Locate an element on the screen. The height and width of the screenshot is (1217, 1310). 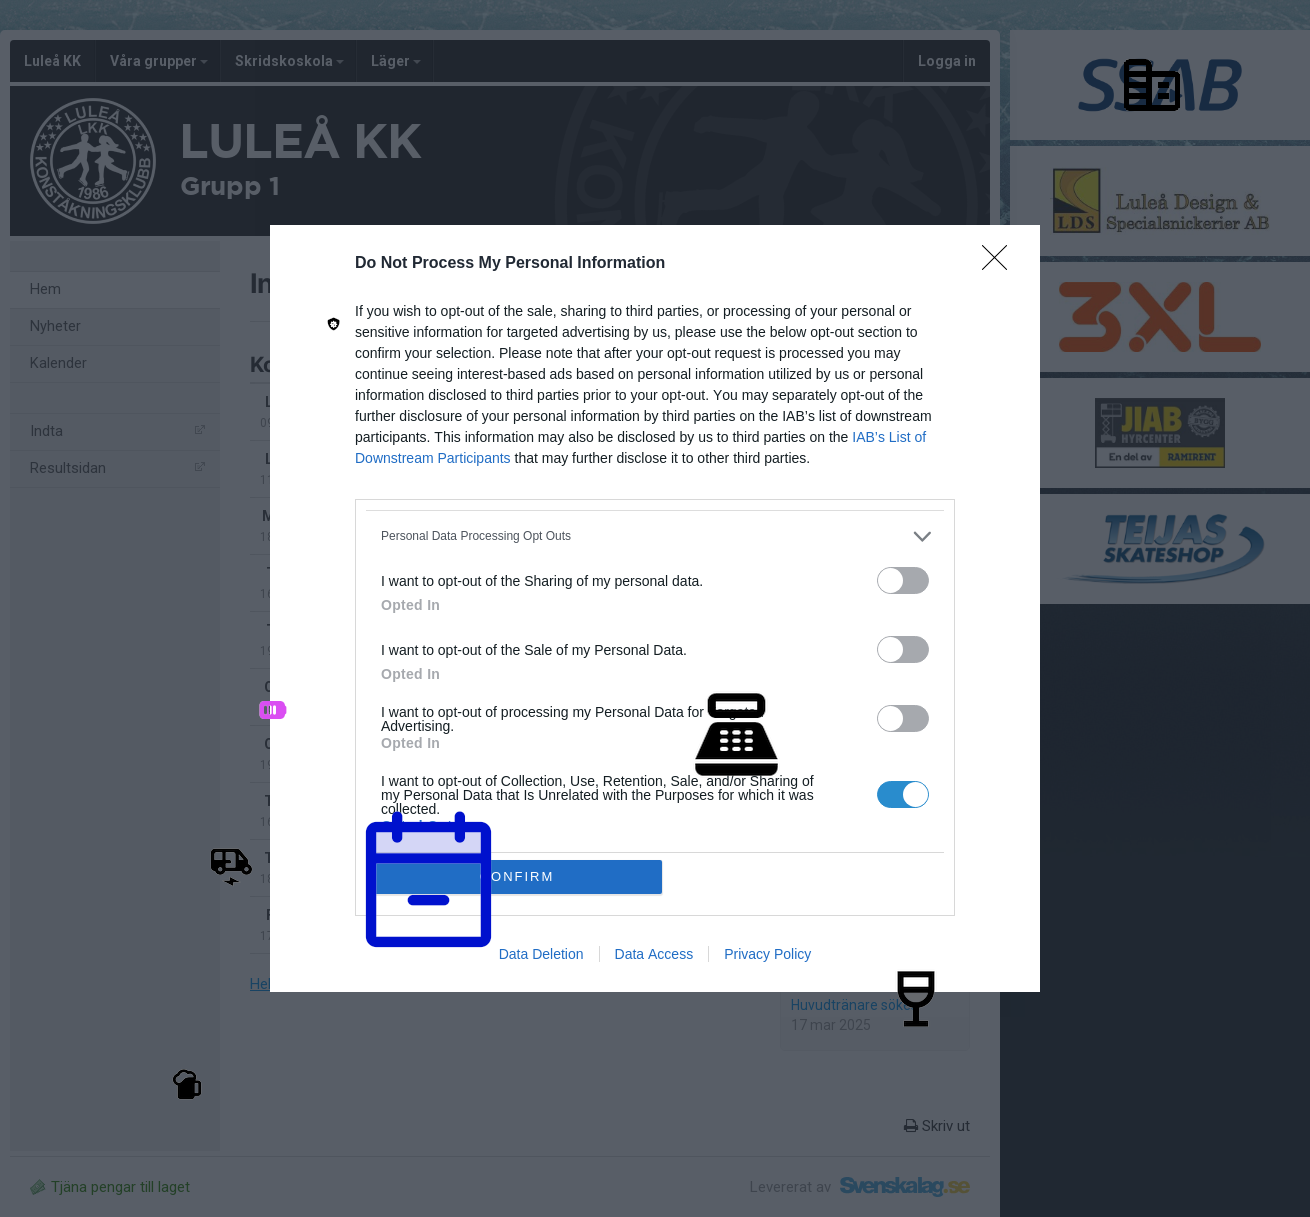
remove an event from your calendar is located at coordinates (428, 884).